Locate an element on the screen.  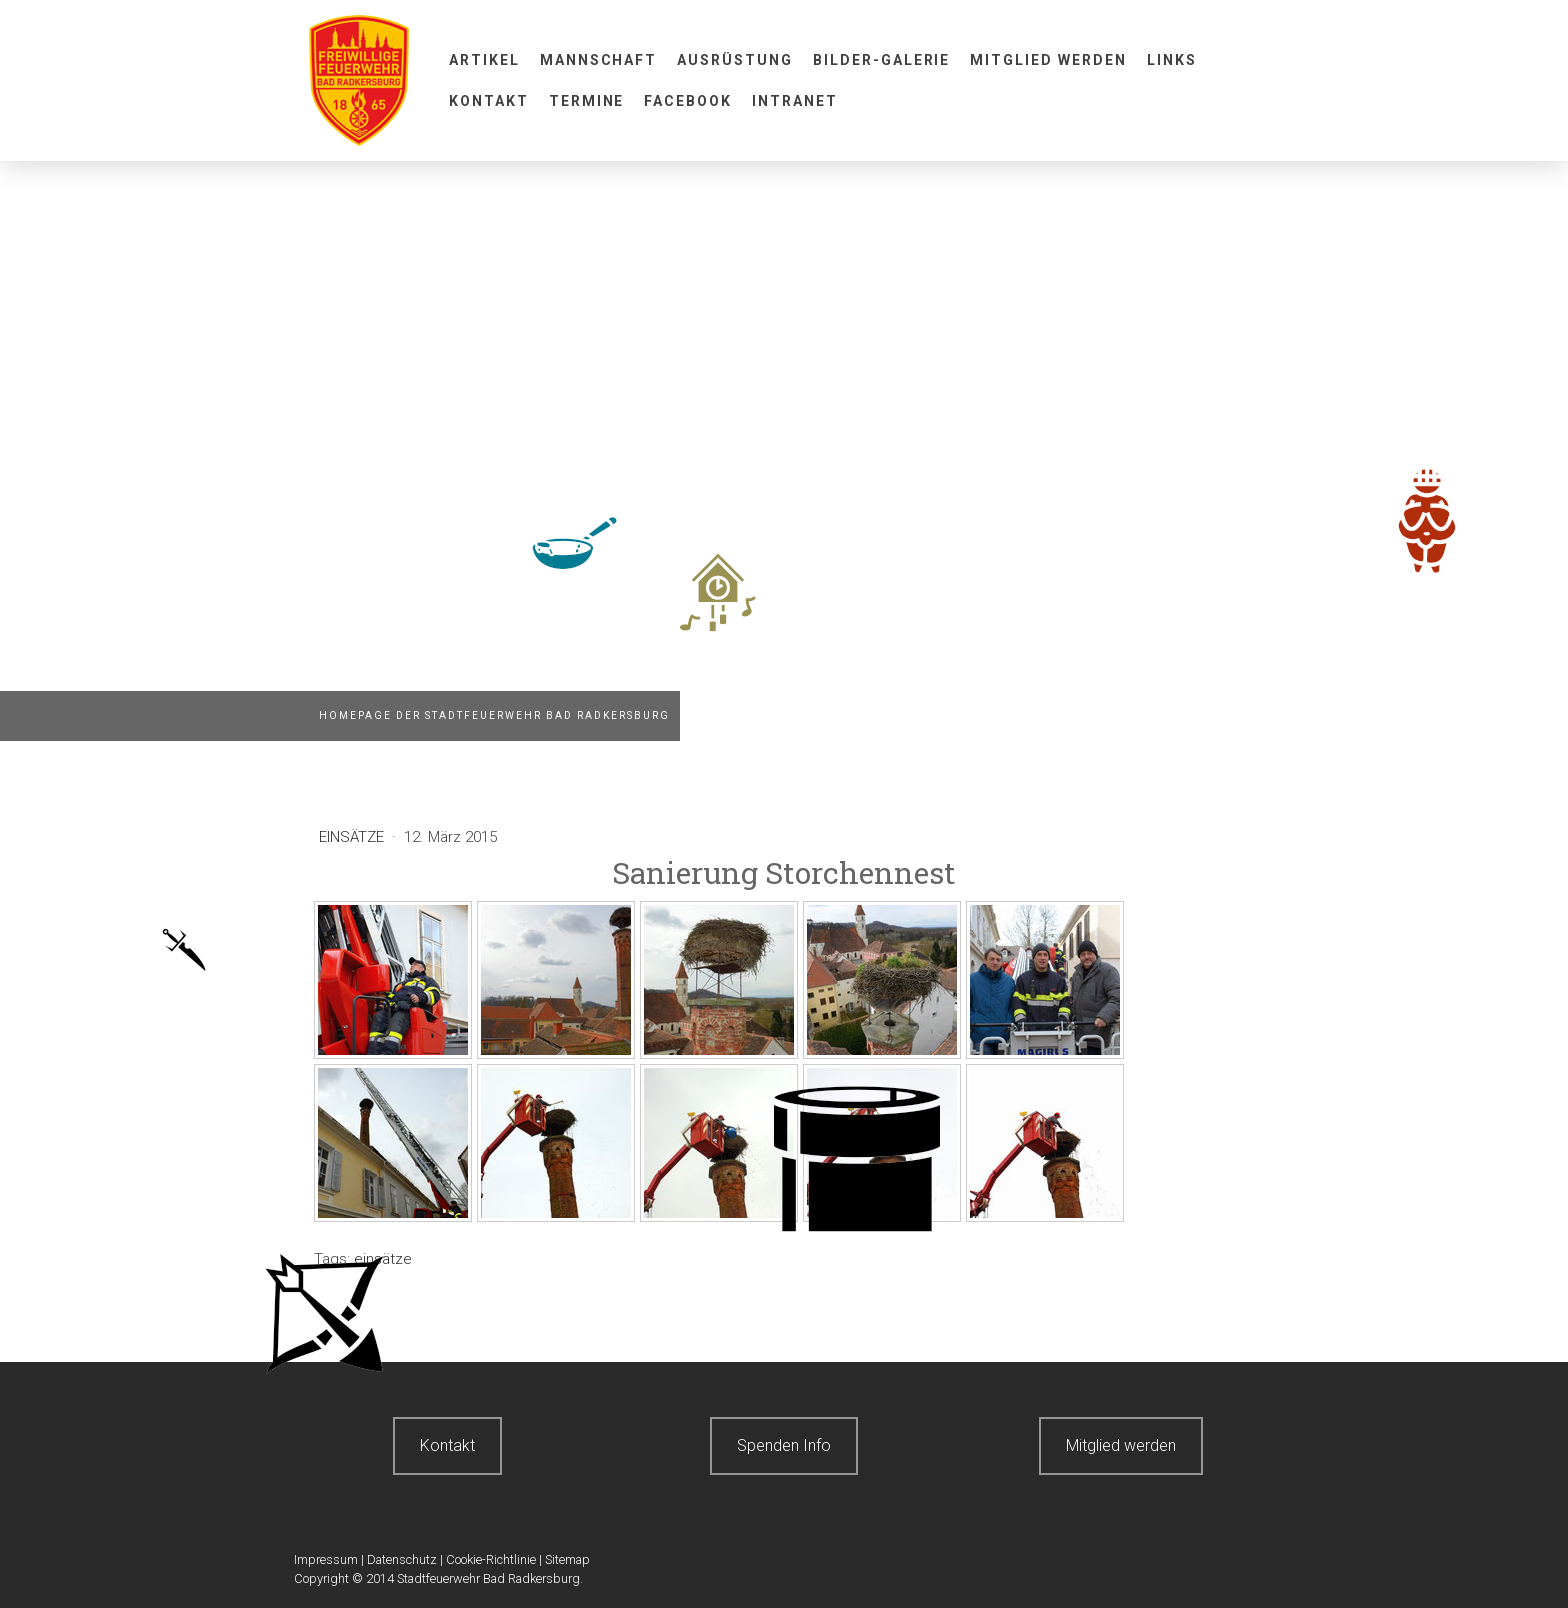
access cooking or stir-fry recipes is located at coordinates (574, 540).